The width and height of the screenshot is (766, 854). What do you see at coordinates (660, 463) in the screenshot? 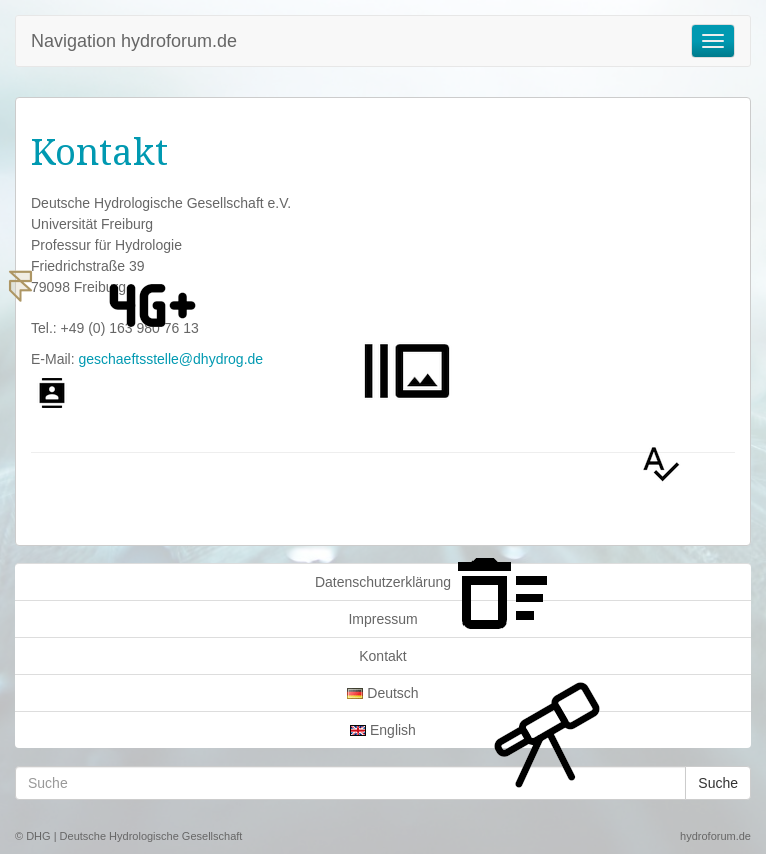
I see `check spelling and grammar` at bounding box center [660, 463].